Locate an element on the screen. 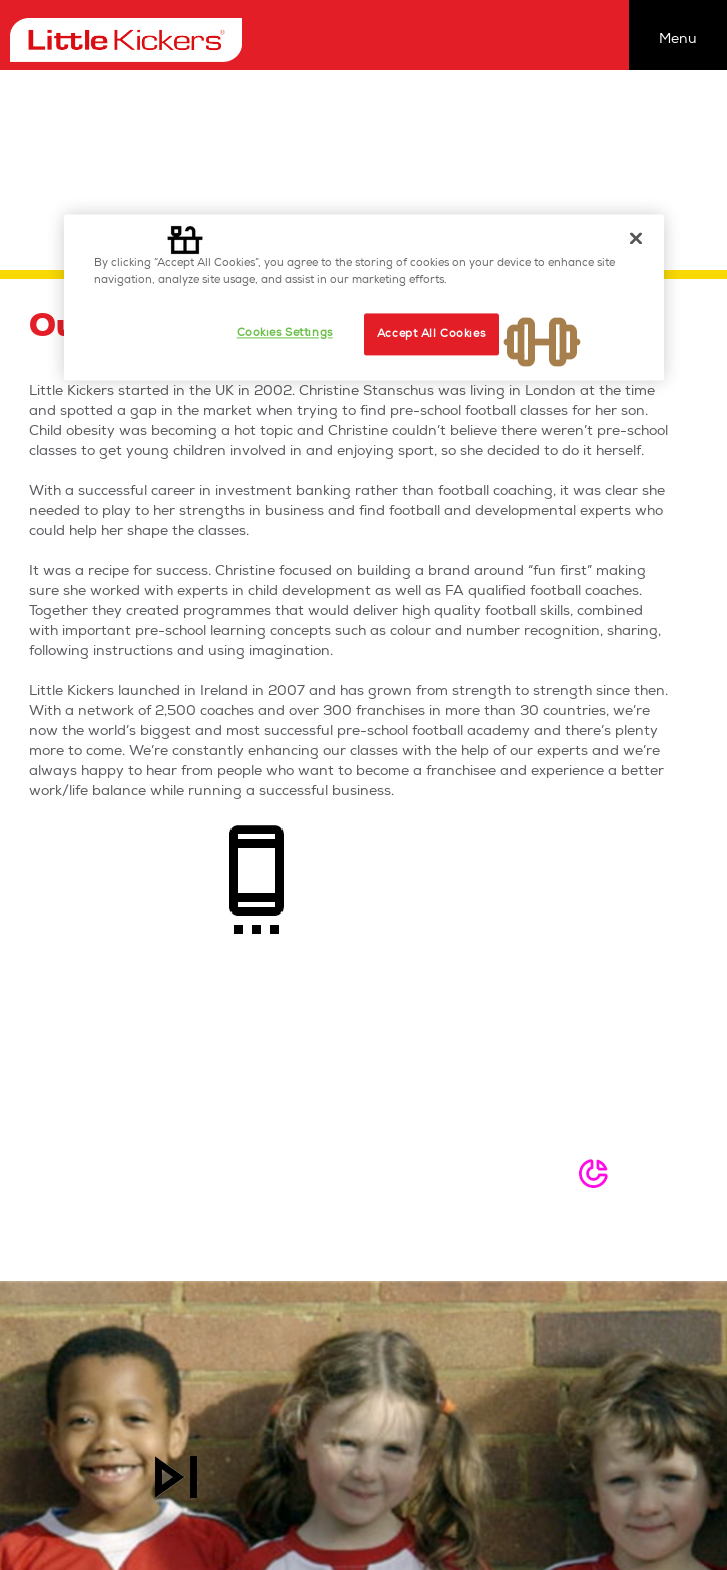 The image size is (727, 1570). access workout or fitness features is located at coordinates (542, 342).